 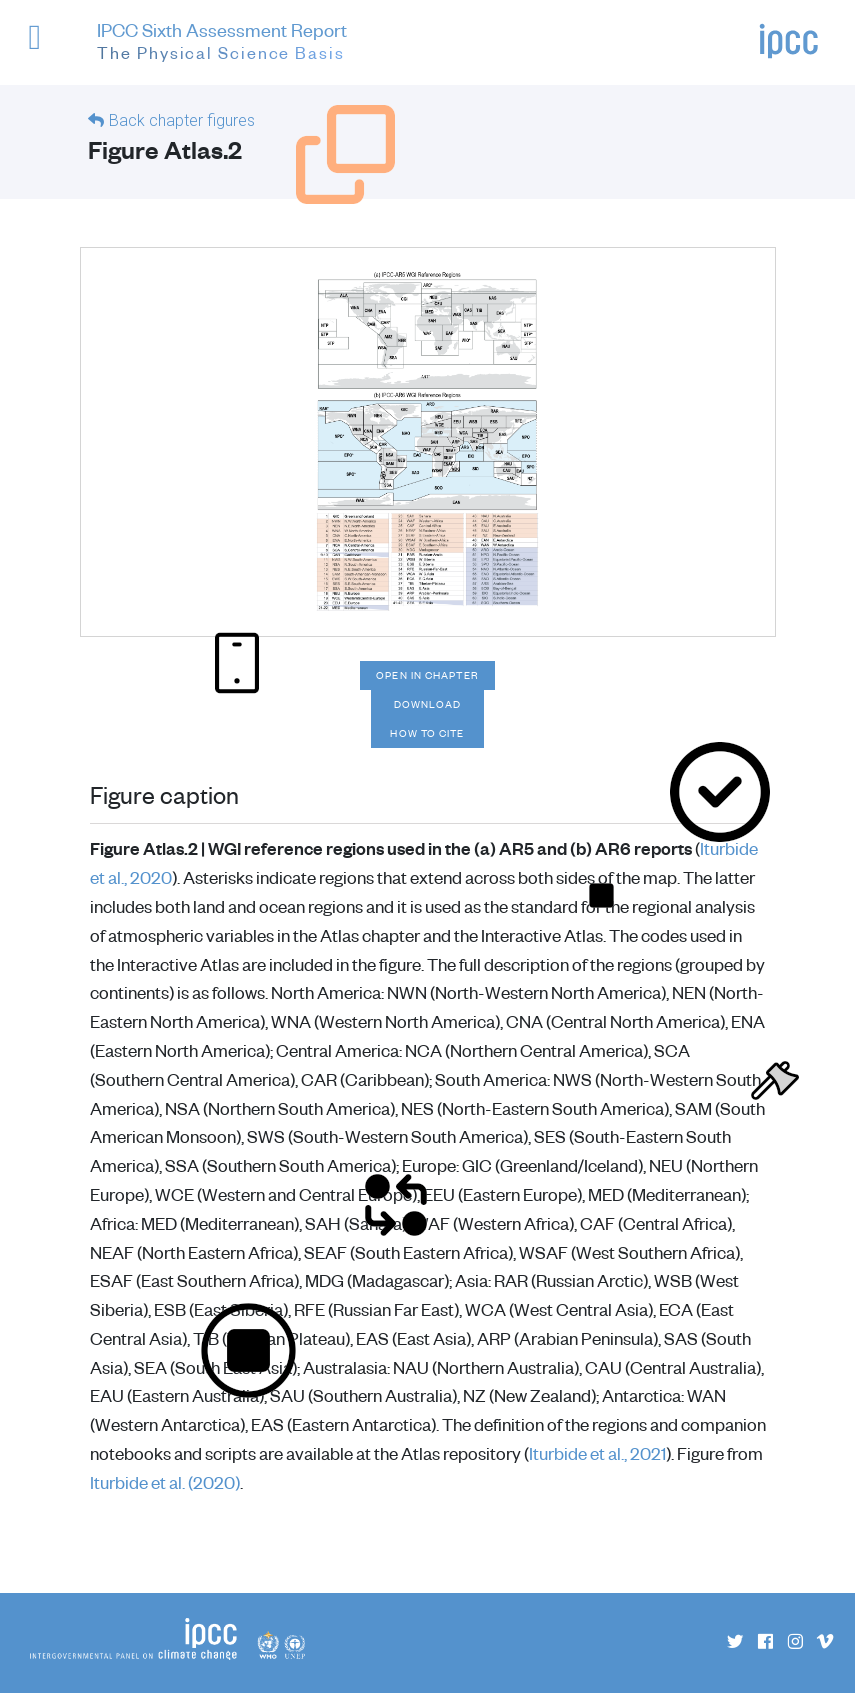 What do you see at coordinates (237, 663) in the screenshot?
I see `view mobile device settings` at bounding box center [237, 663].